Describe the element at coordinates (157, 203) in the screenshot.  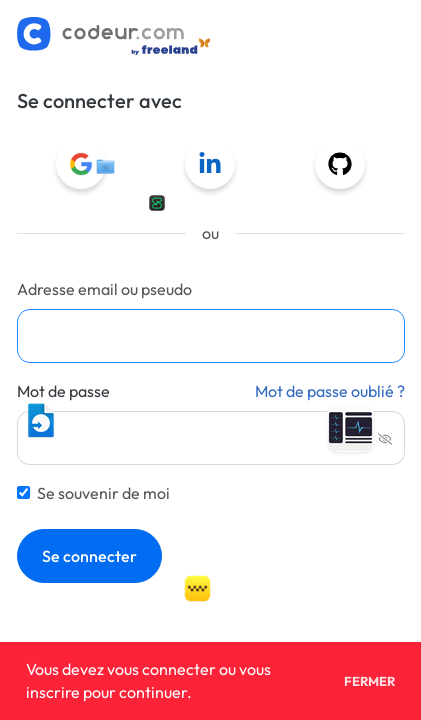
I see `open session private messenger app` at that location.